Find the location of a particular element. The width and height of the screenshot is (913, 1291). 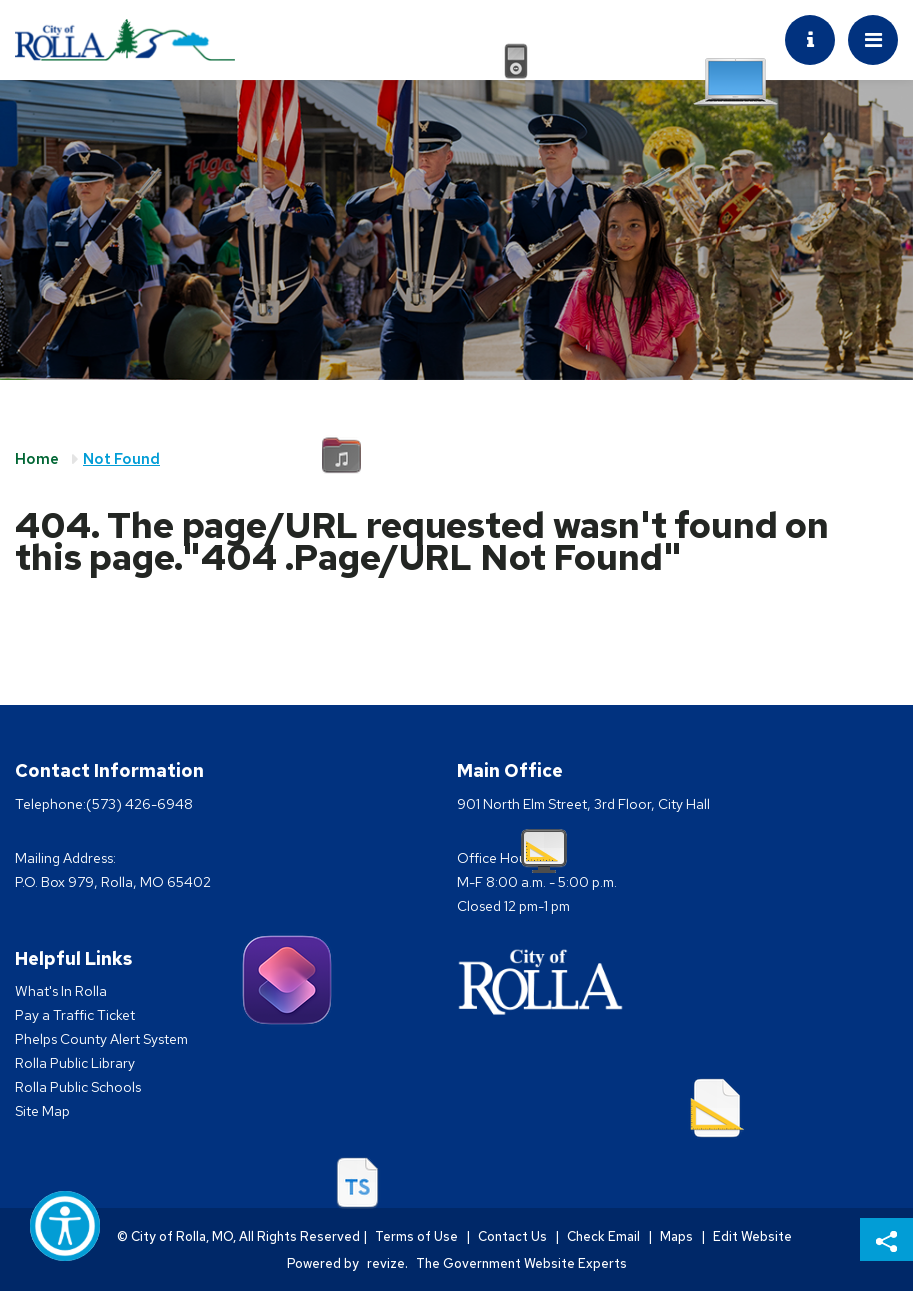

configure page layout and dimensions is located at coordinates (717, 1108).